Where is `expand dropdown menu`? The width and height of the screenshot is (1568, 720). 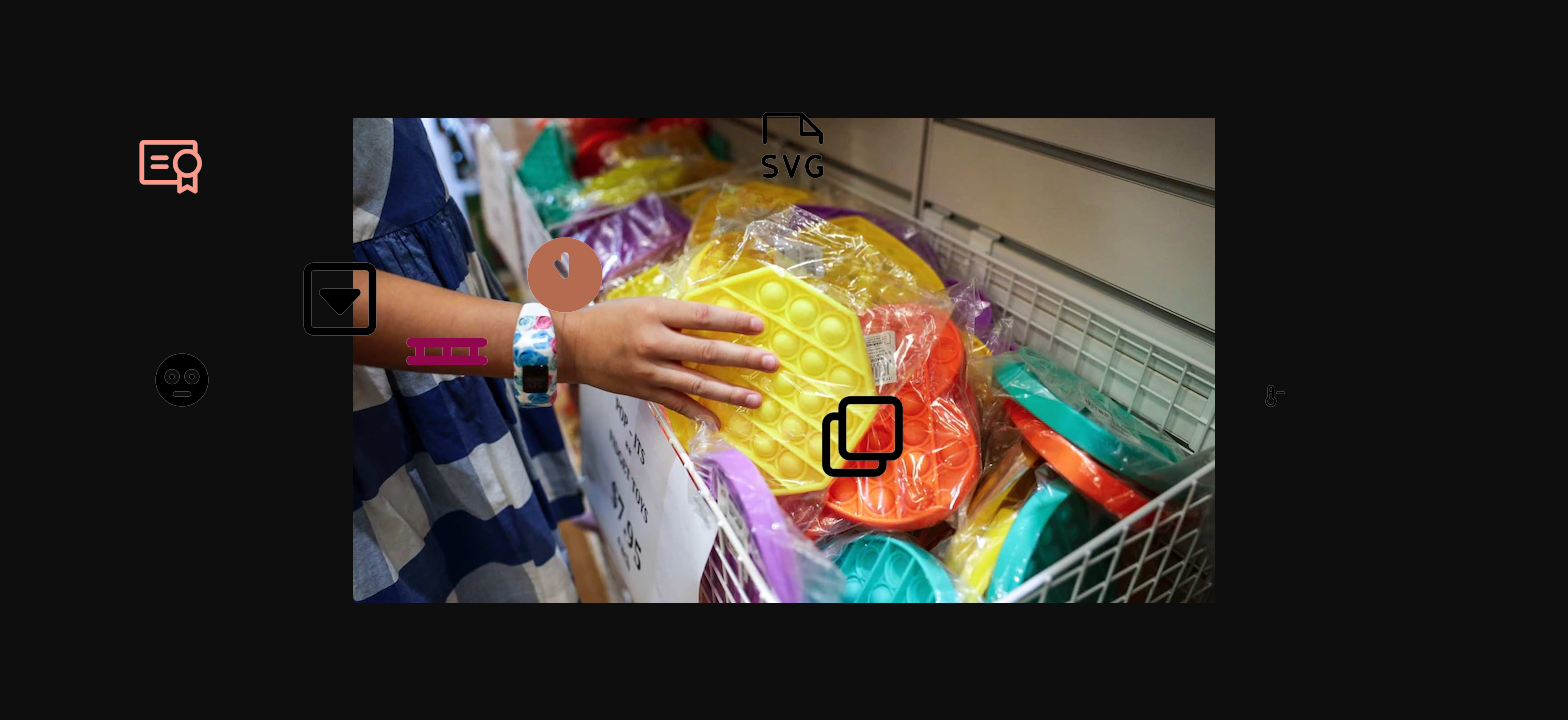 expand dropdown menu is located at coordinates (340, 299).